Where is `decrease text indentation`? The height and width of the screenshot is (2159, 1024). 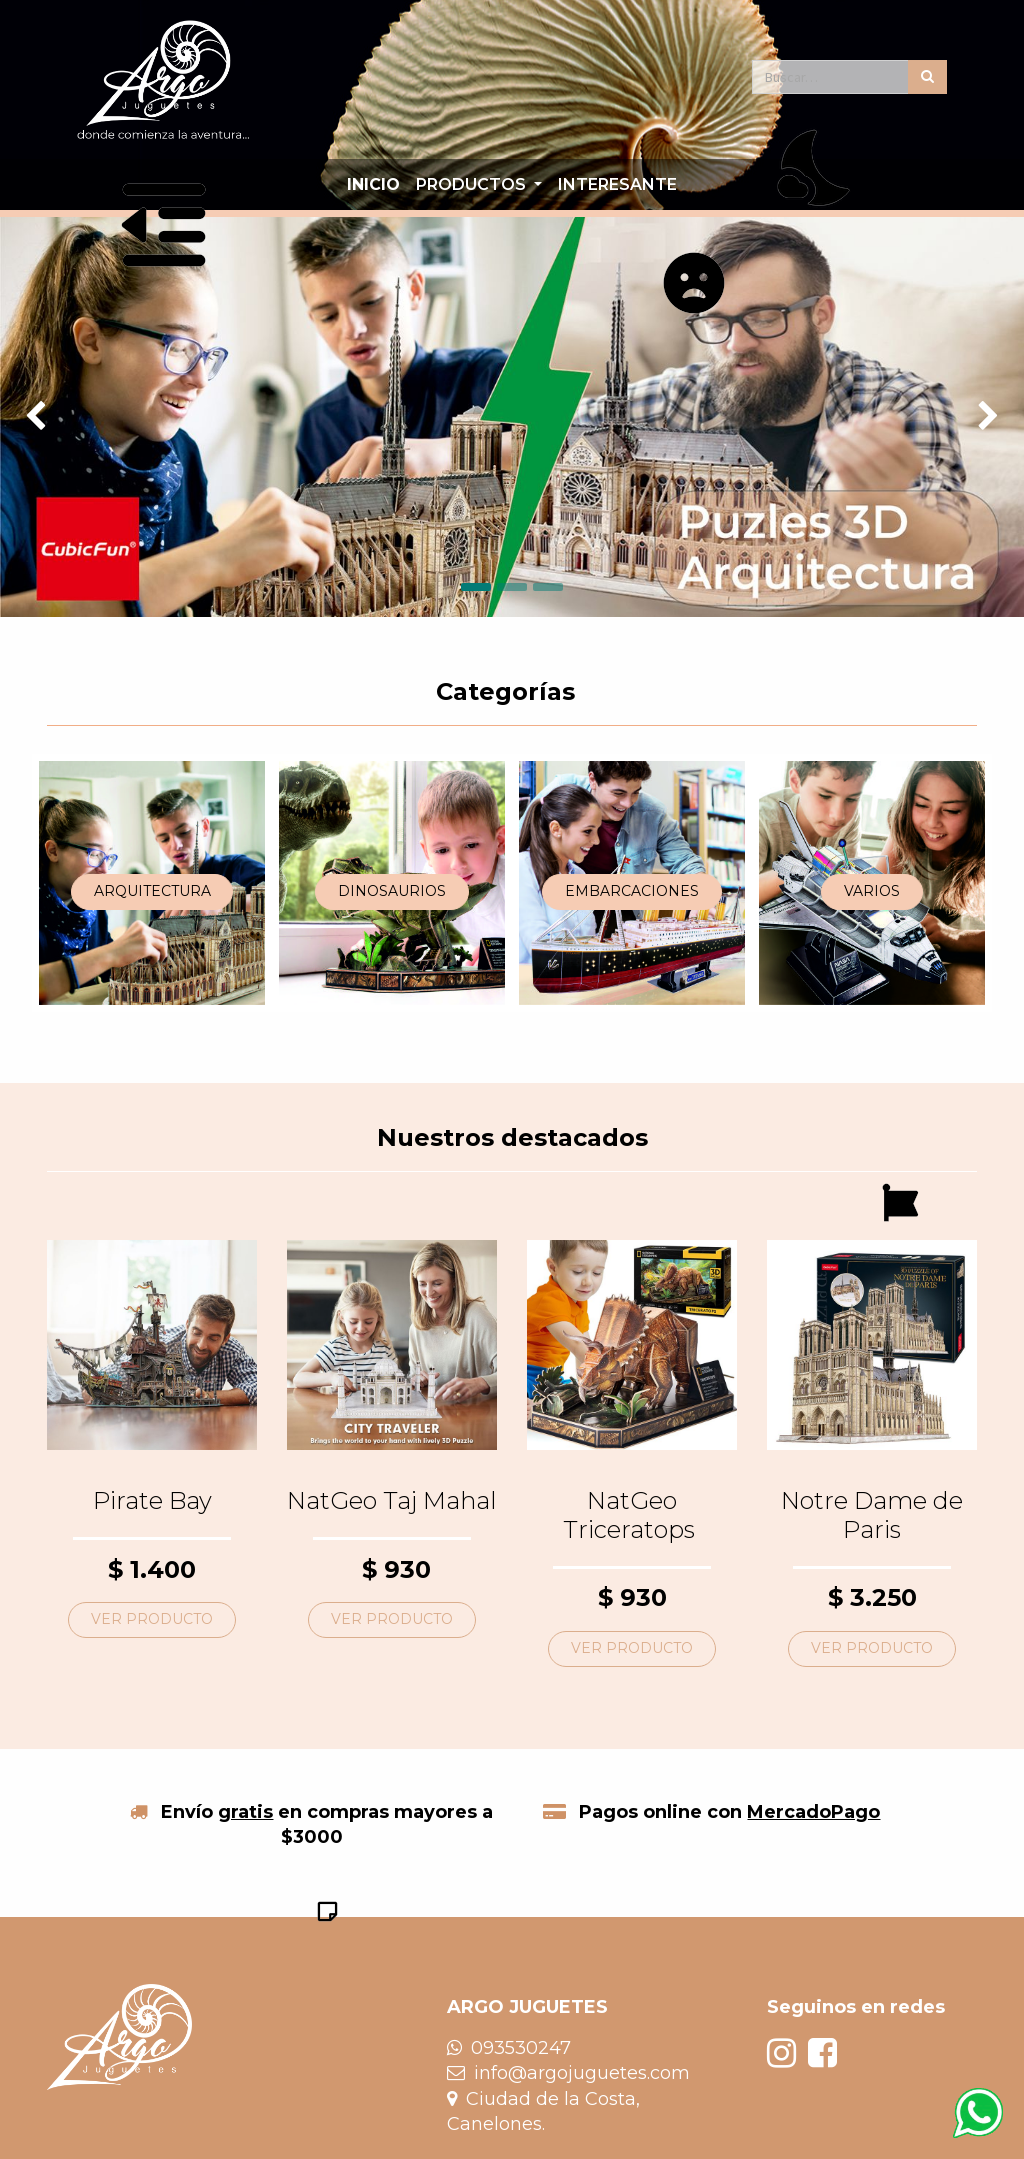
decrease text indentation is located at coordinates (164, 225).